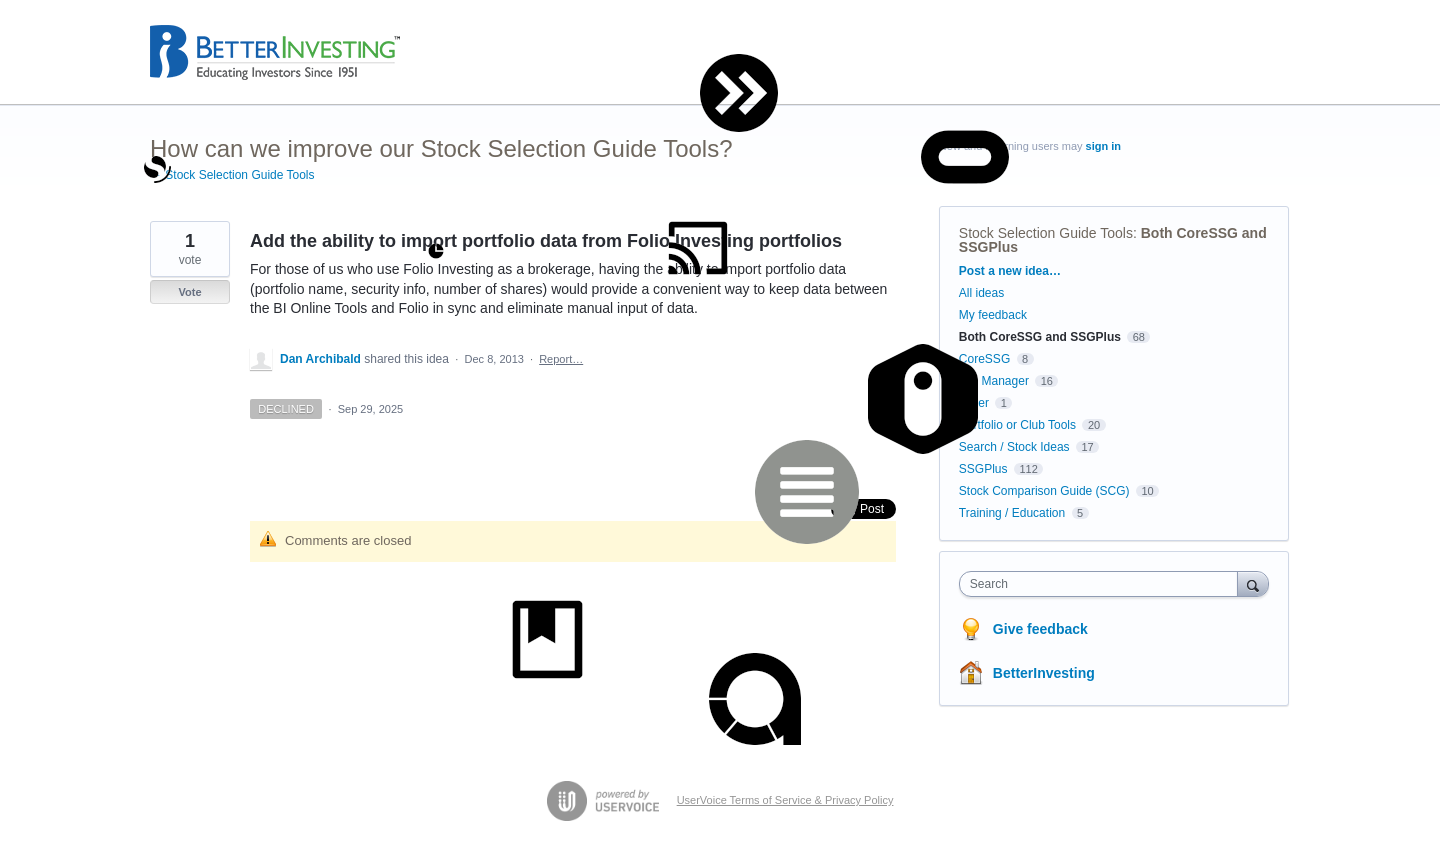  Describe the element at coordinates (547, 639) in the screenshot. I see `view bookmarked file` at that location.